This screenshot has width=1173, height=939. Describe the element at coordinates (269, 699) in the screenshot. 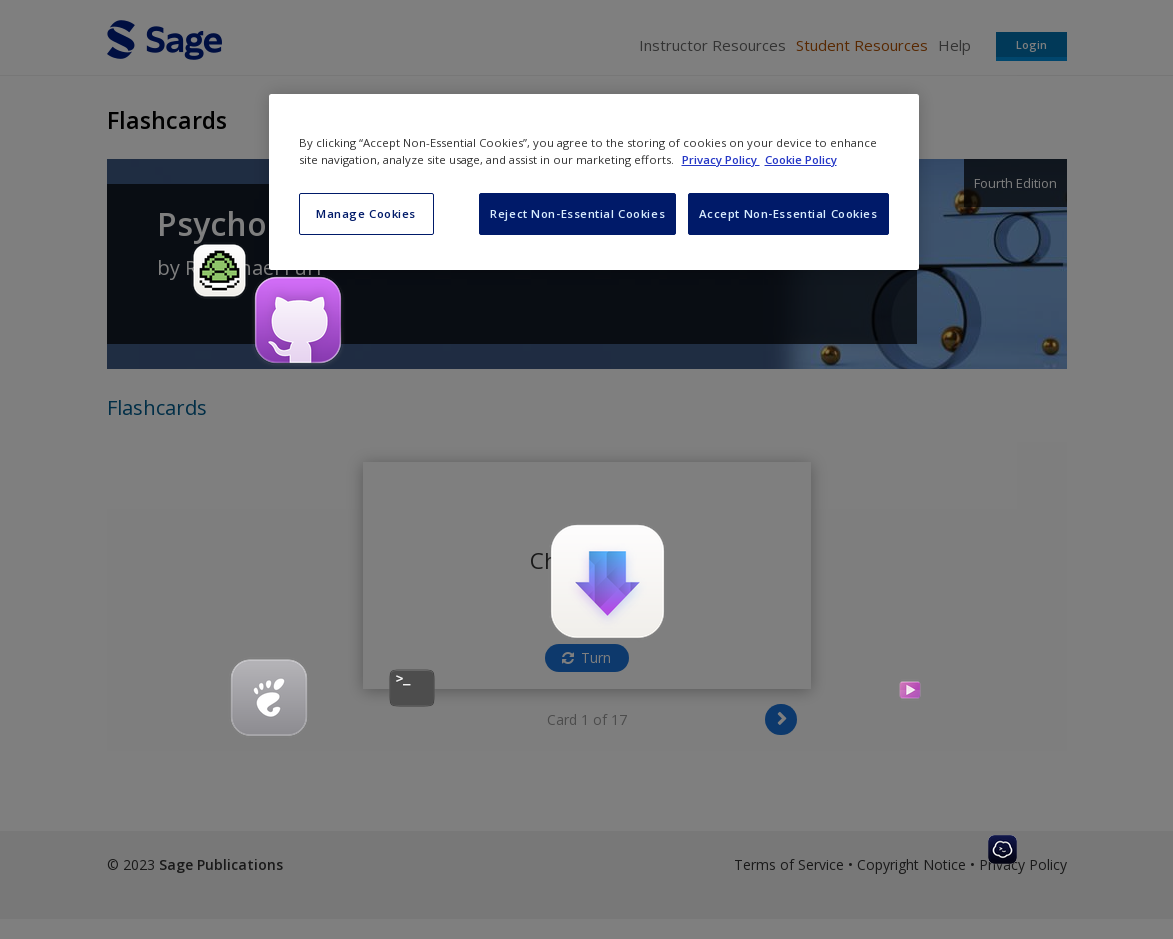

I see `access GNOME desktop configuration settings` at that location.